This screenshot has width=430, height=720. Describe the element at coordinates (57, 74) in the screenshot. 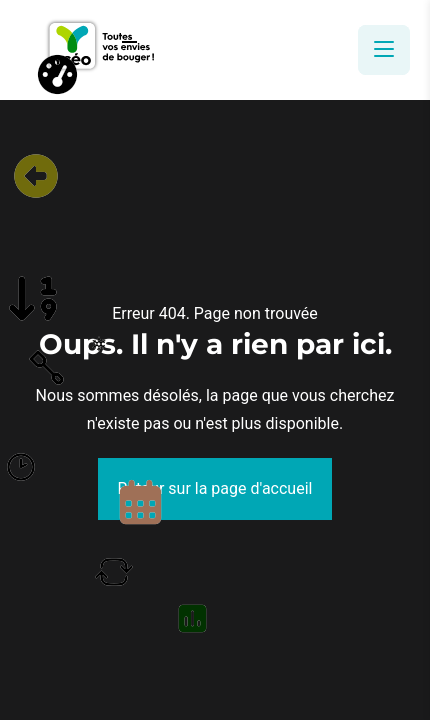

I see `view performance or speed metrics` at that location.